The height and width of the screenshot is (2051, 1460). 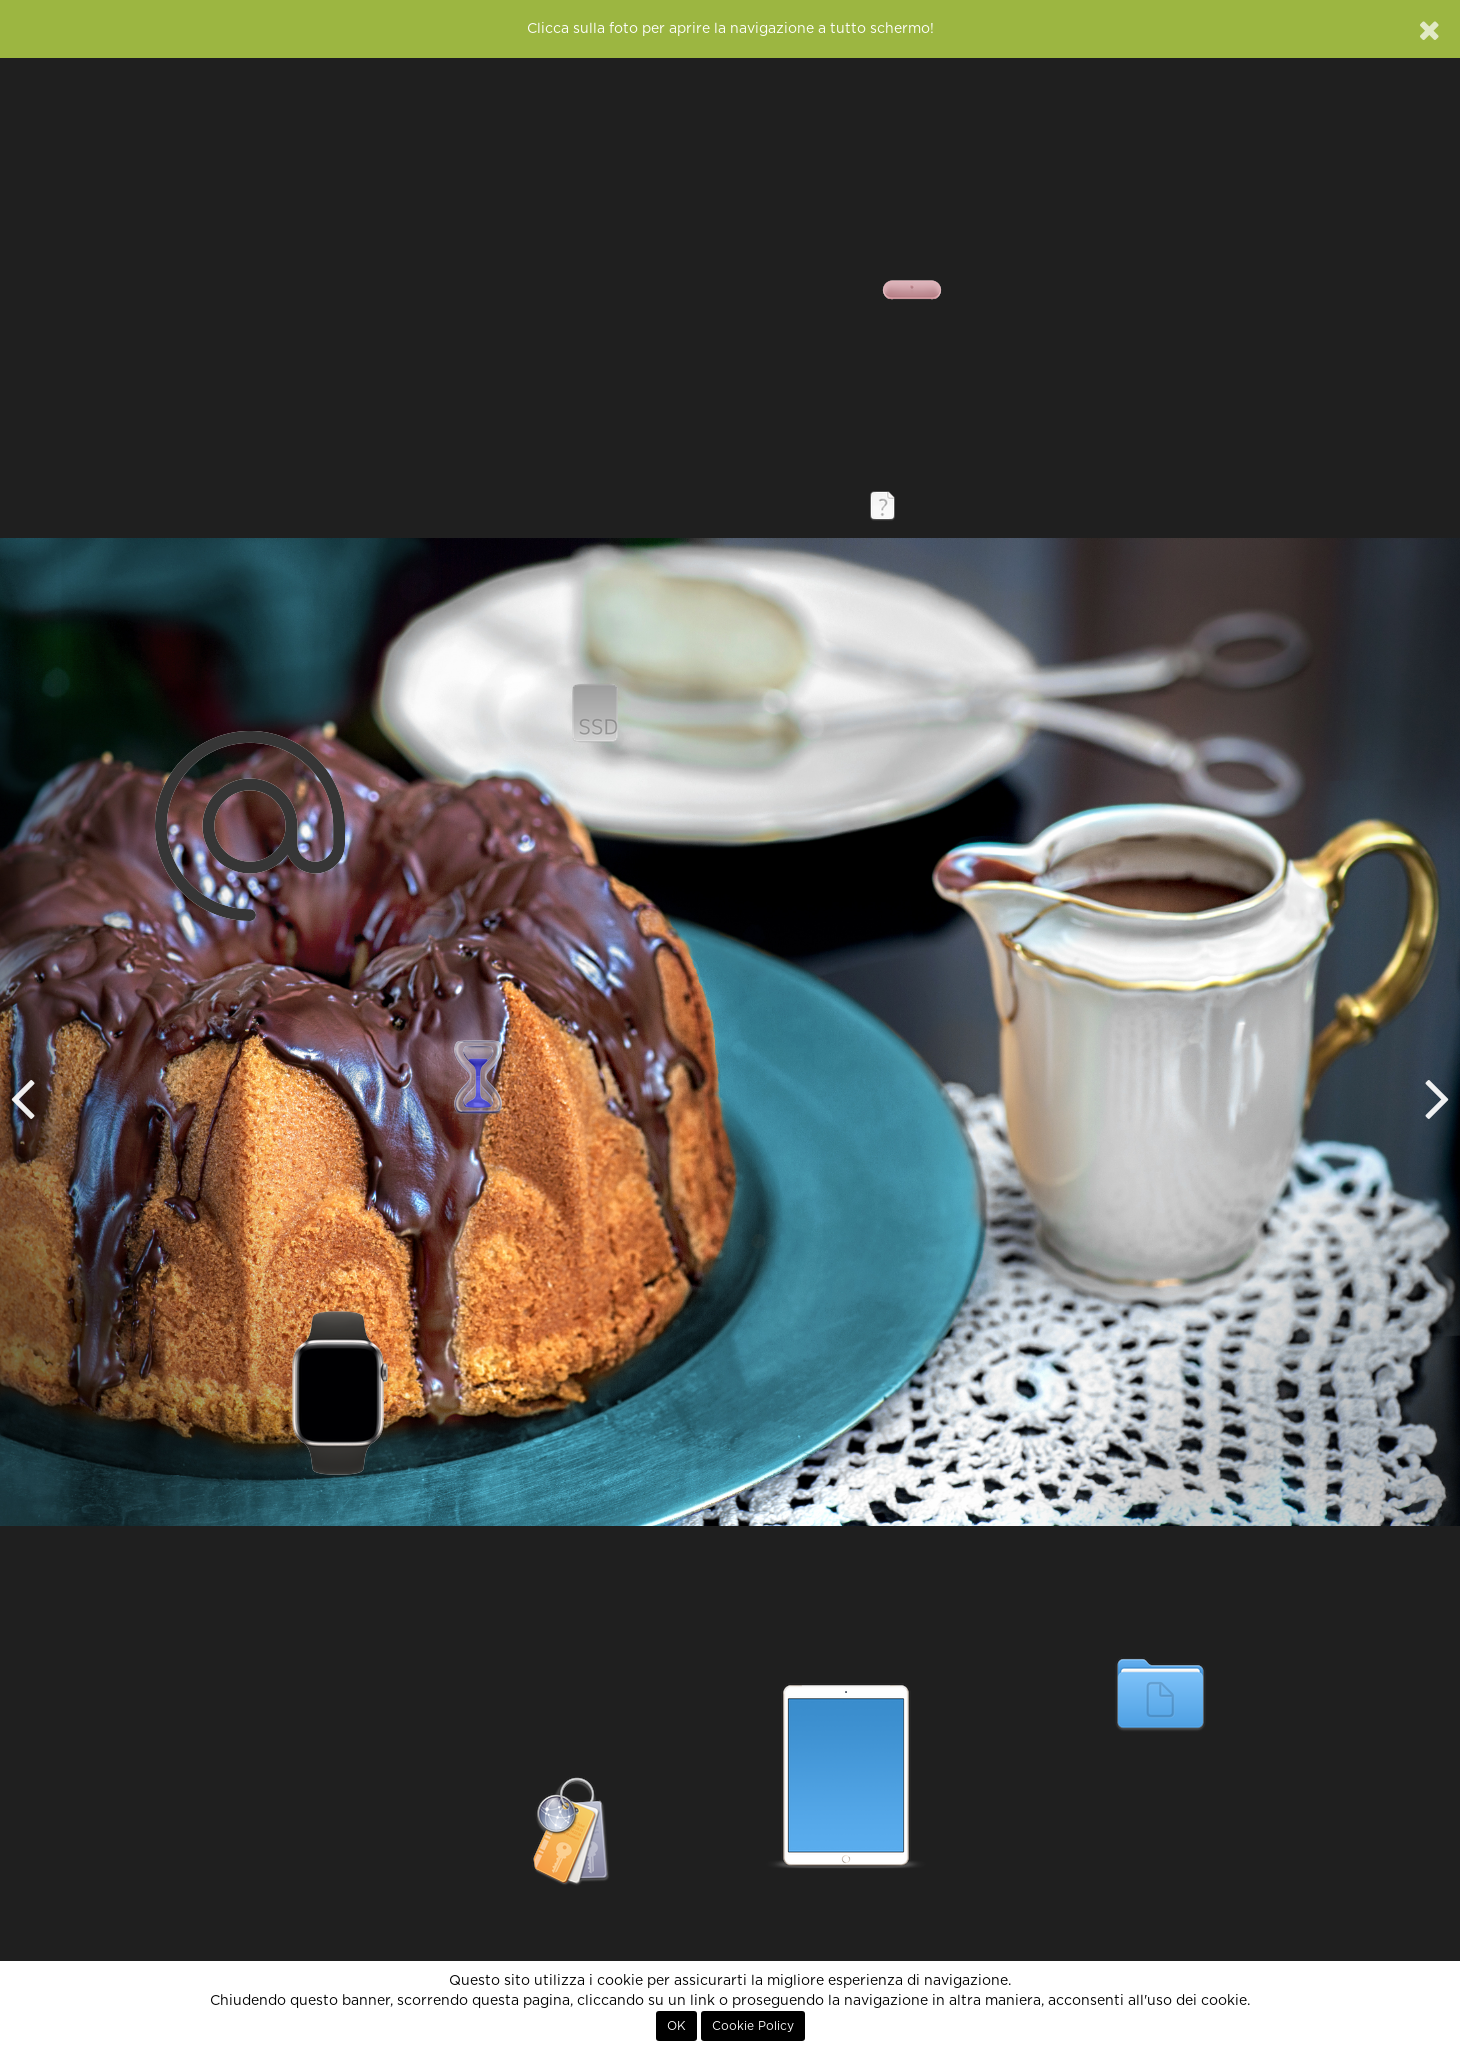 I want to click on manage linked online accounts, so click(x=250, y=826).